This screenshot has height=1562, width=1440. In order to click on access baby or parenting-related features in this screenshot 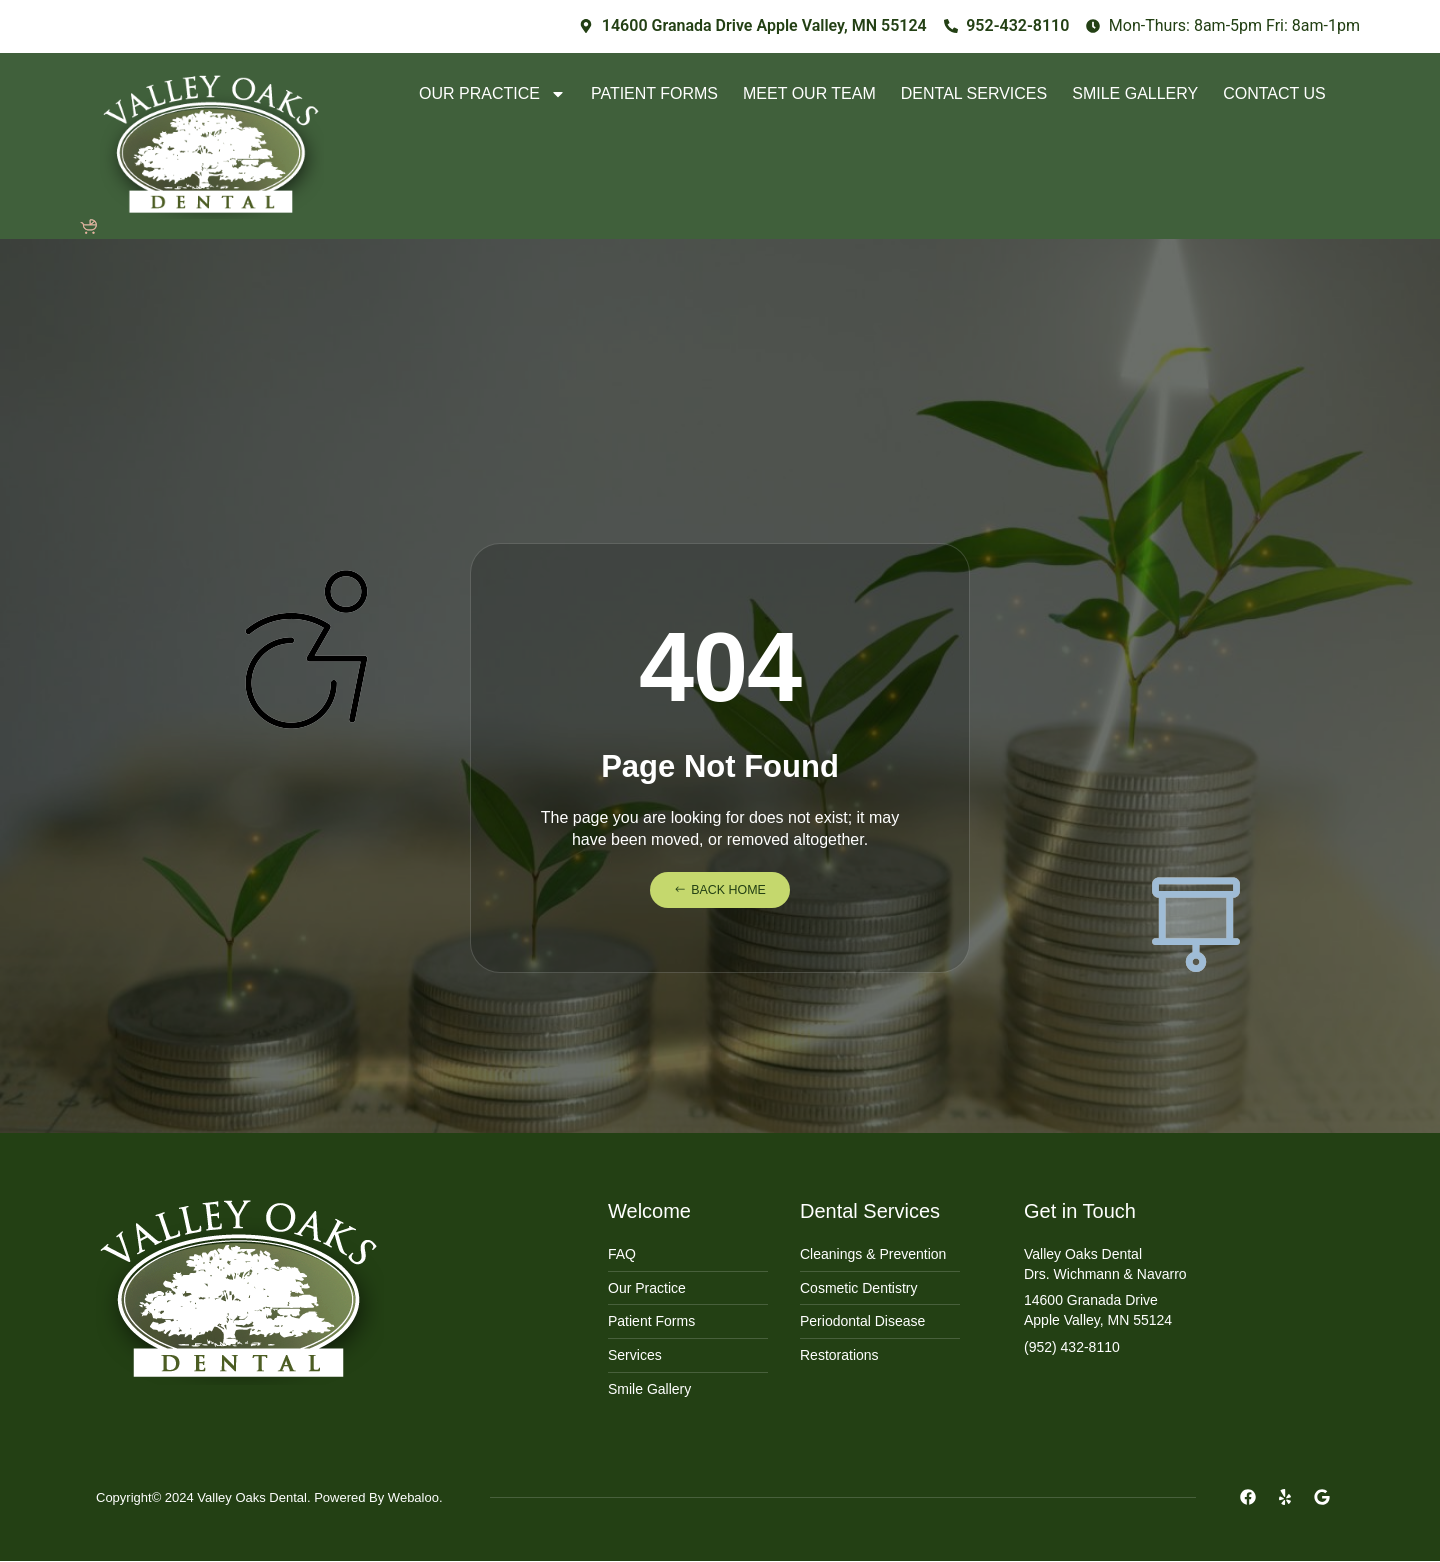, I will do `click(89, 226)`.